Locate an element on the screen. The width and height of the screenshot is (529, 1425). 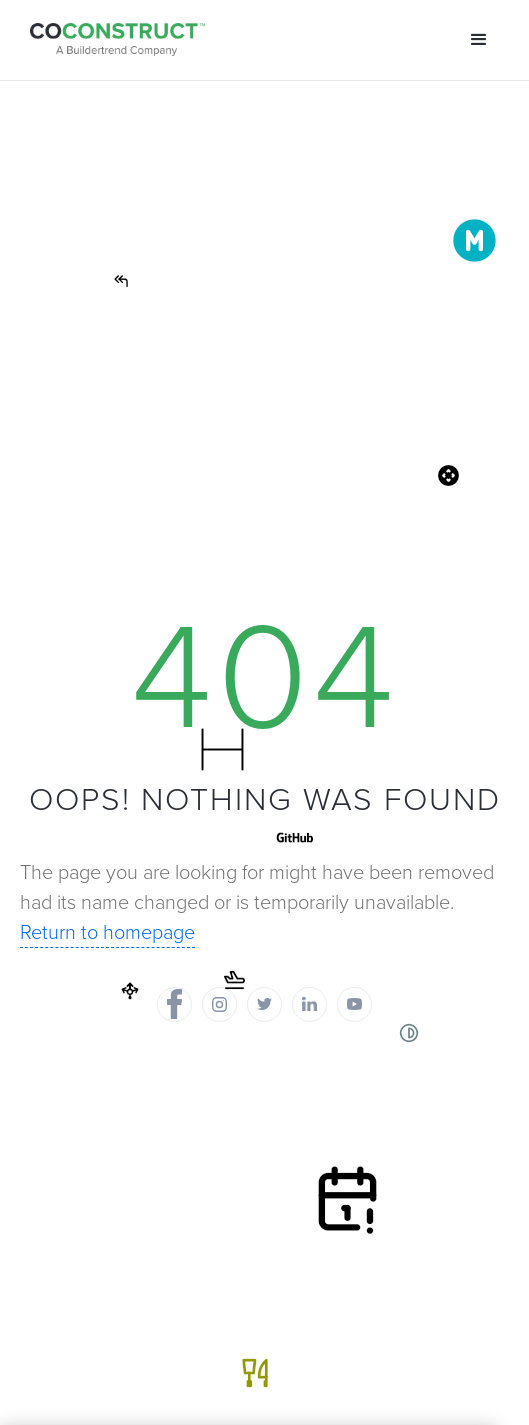
metro or subway transit indicator is located at coordinates (474, 240).